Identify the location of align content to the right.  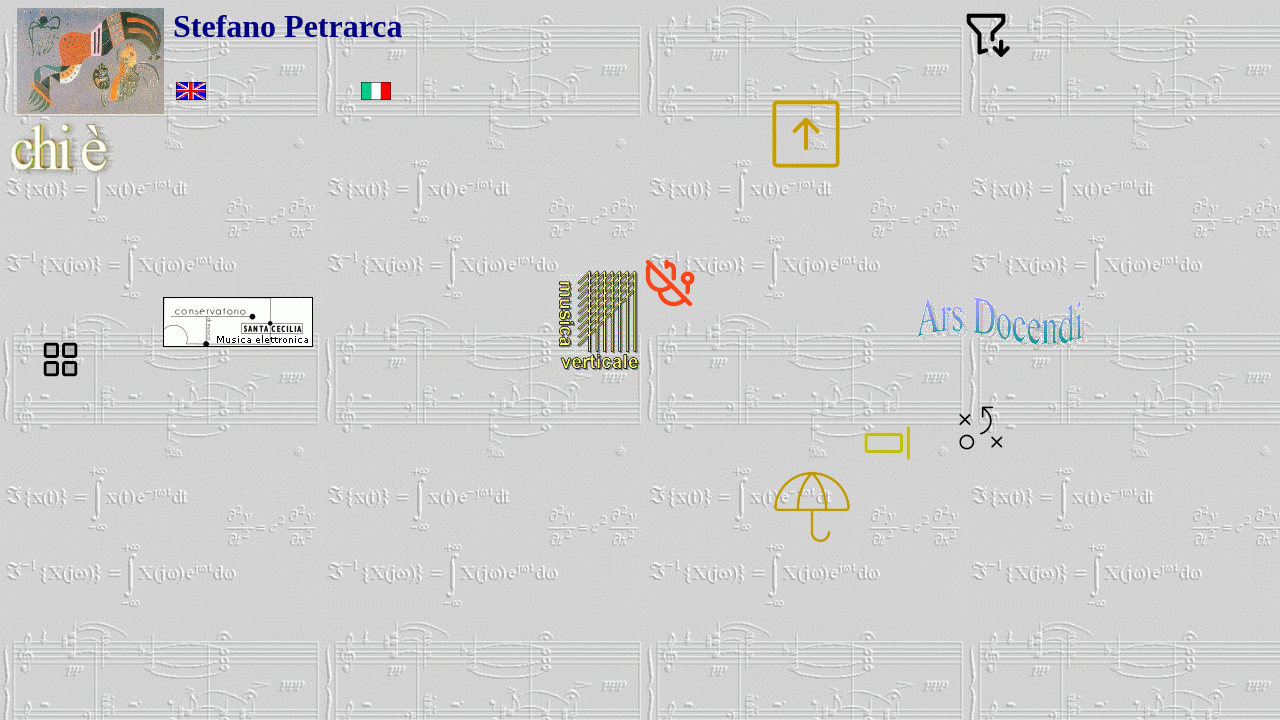
(888, 443).